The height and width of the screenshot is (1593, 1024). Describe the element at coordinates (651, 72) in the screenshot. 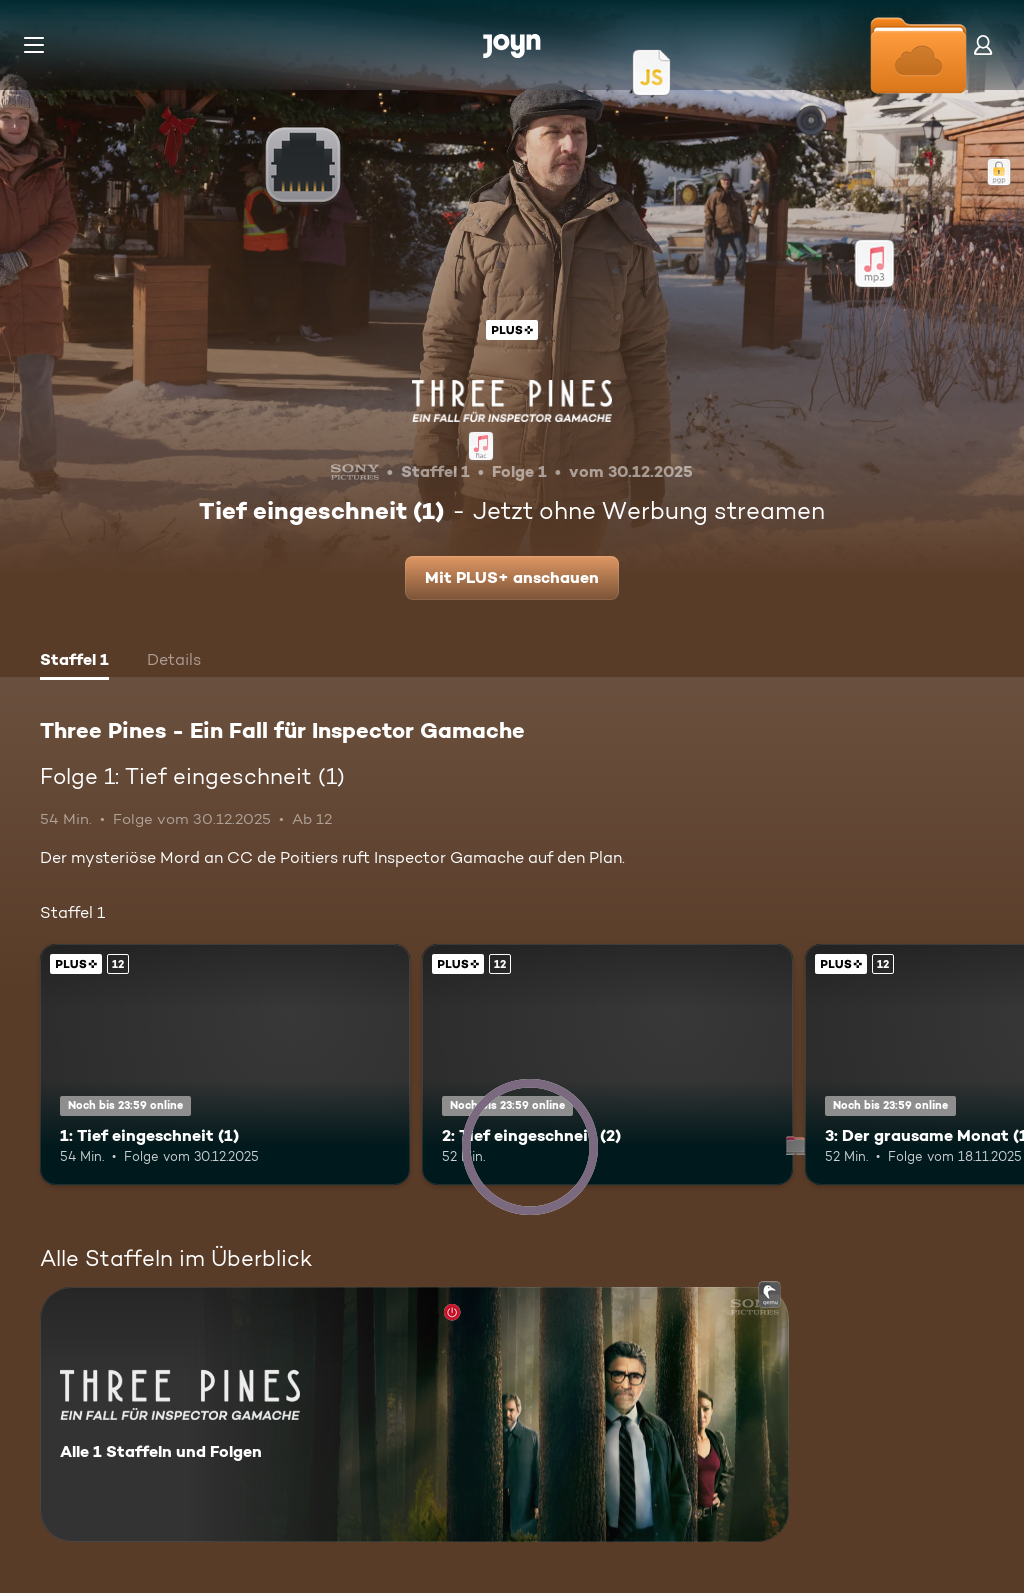

I see `a javascript file in your file system` at that location.